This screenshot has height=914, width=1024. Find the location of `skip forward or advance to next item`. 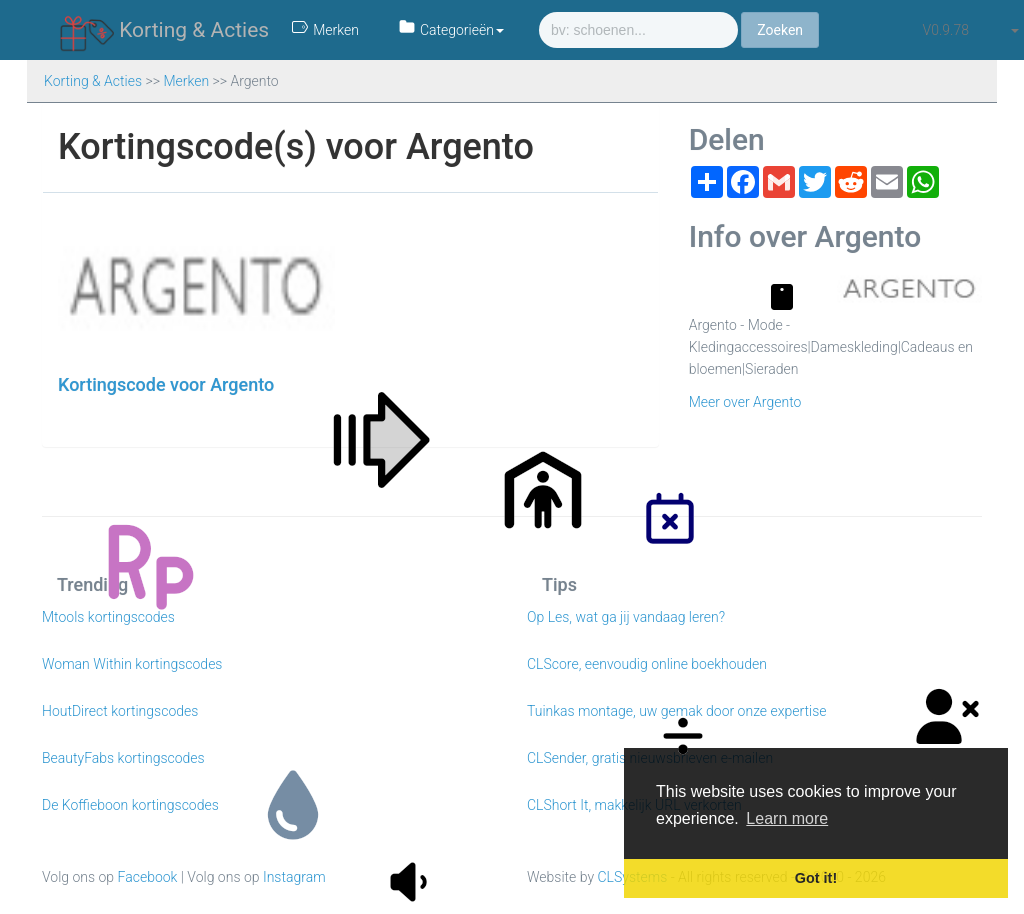

skip forward or advance to next item is located at coordinates (378, 440).